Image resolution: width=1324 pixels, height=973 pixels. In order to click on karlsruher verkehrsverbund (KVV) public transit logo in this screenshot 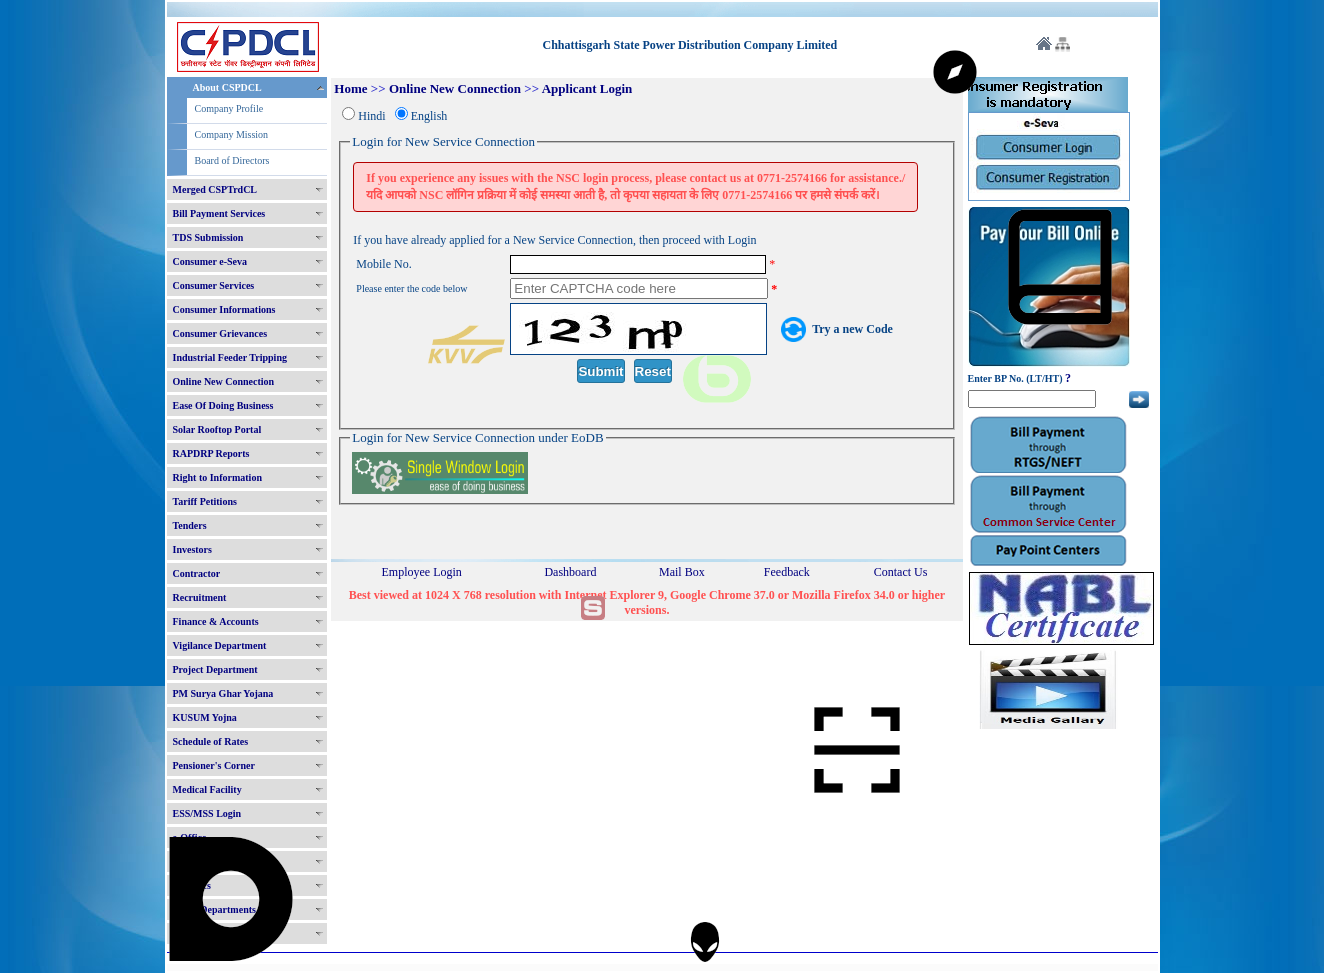, I will do `click(466, 344)`.